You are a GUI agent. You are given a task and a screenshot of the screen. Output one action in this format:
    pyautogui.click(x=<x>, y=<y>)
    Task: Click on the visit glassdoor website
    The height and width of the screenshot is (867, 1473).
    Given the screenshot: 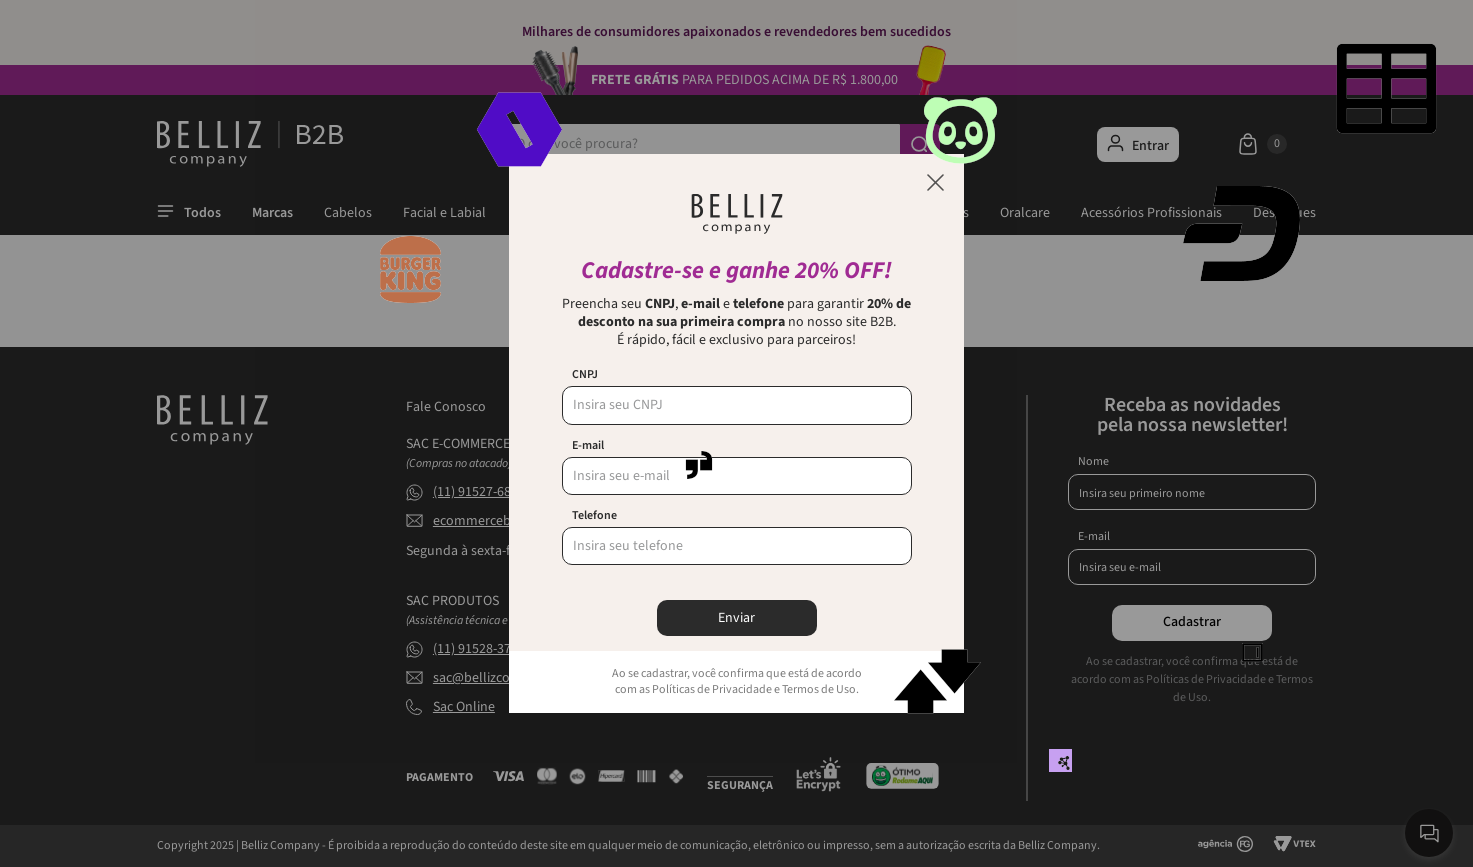 What is the action you would take?
    pyautogui.click(x=699, y=465)
    